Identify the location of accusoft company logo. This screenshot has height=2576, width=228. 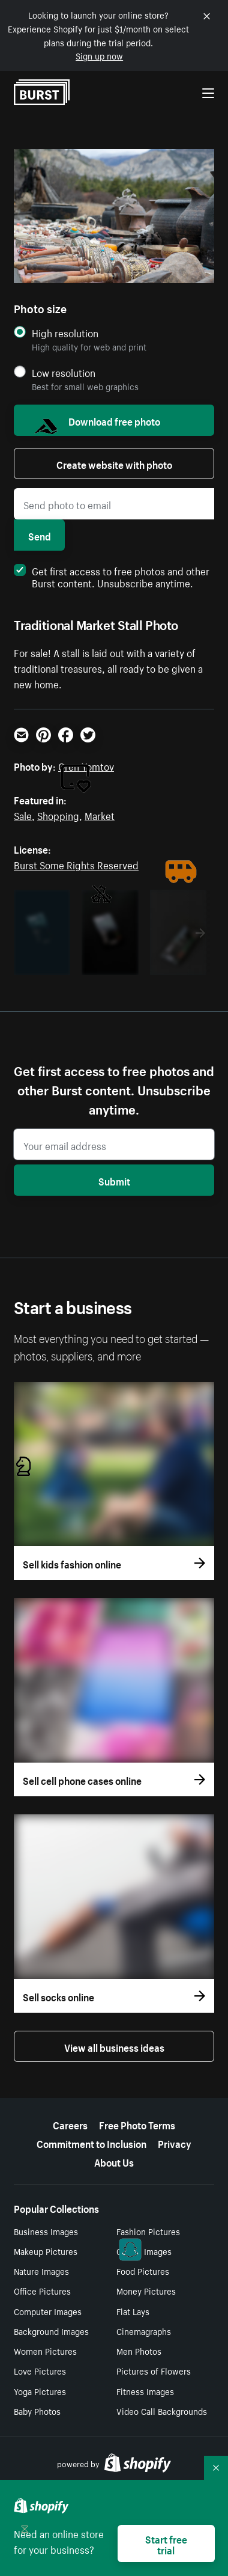
(46, 426).